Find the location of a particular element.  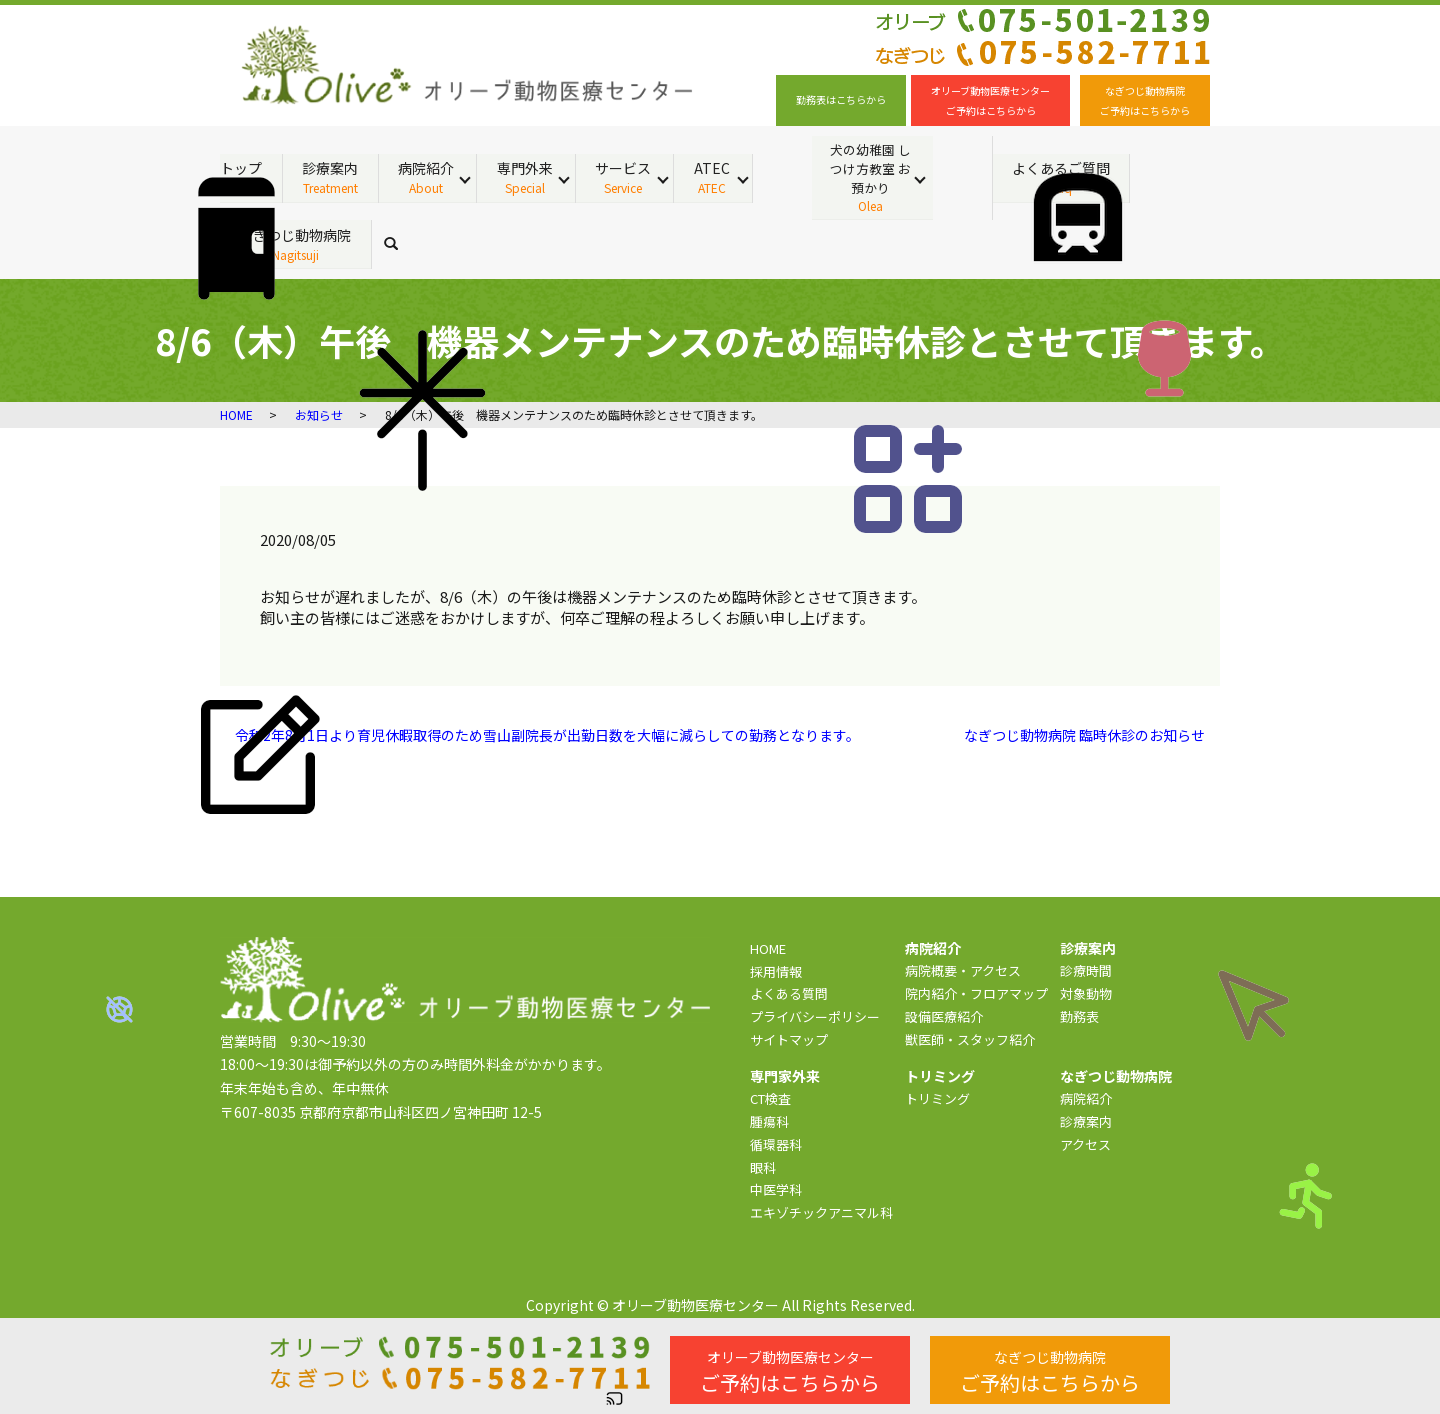

start running or jogging activity is located at coordinates (1309, 1196).